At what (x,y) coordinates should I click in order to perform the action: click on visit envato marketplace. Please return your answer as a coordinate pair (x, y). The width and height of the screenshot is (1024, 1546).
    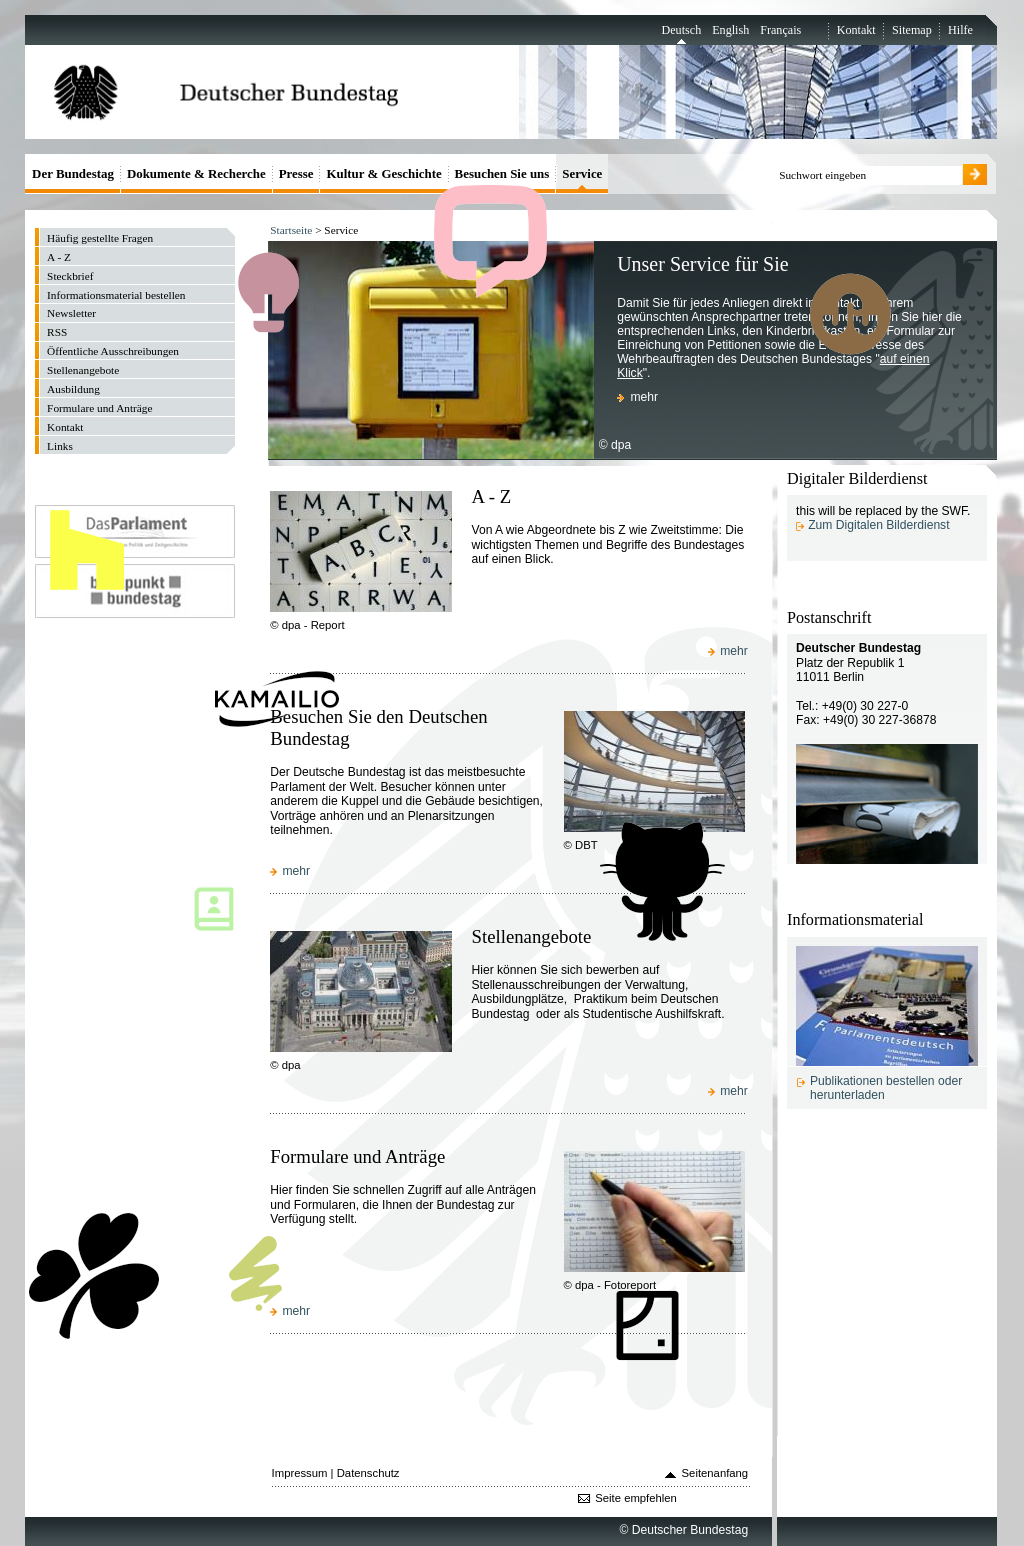
    Looking at the image, I should click on (255, 1273).